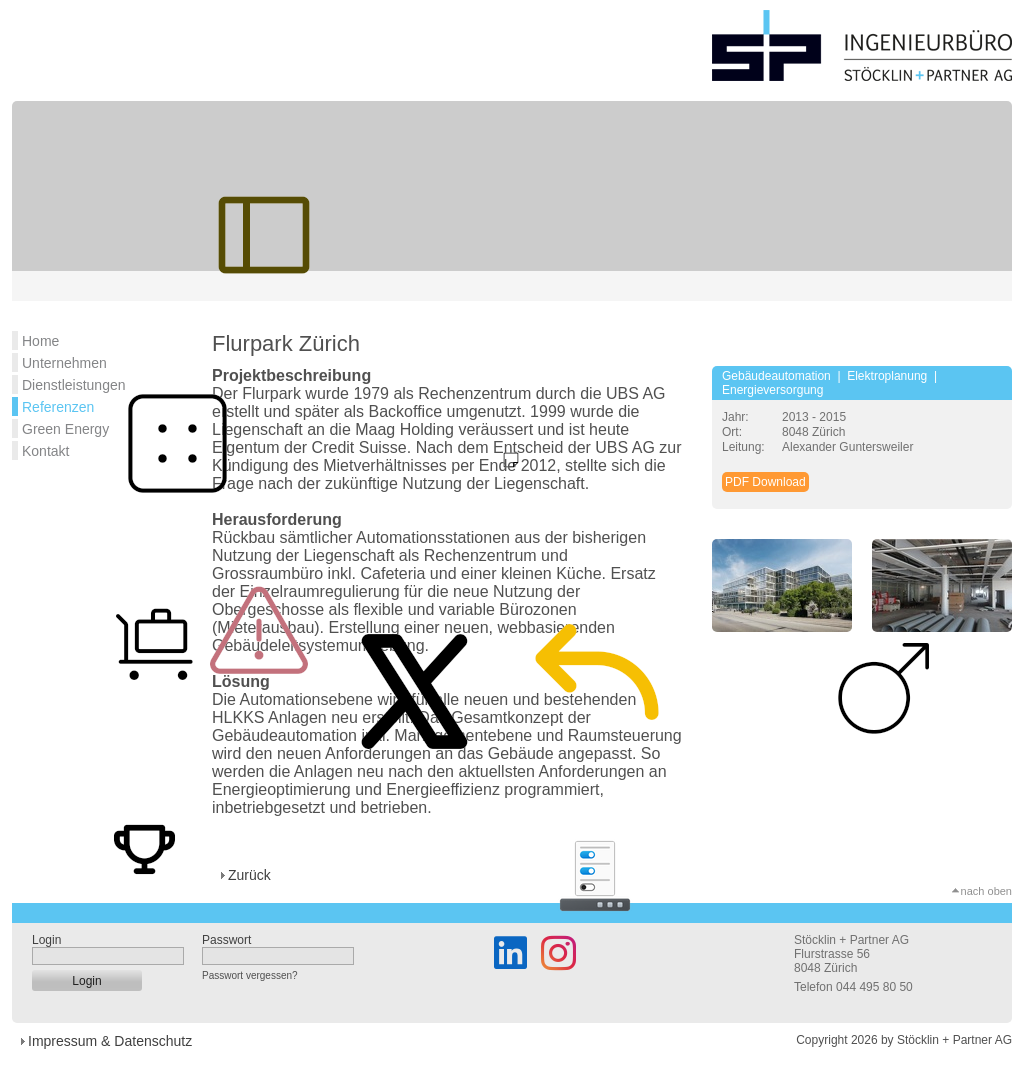  What do you see at coordinates (595, 876) in the screenshot?
I see `access settings or preferences` at bounding box center [595, 876].